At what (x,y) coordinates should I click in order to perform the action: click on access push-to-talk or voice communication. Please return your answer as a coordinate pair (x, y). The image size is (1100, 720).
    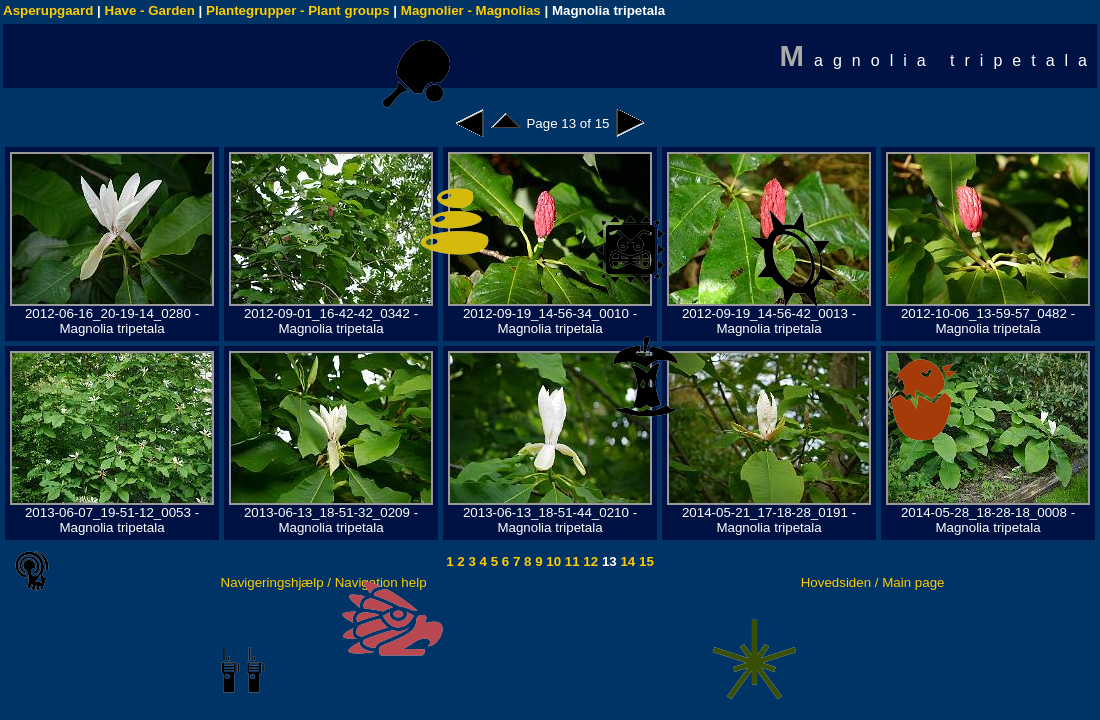
    Looking at the image, I should click on (241, 669).